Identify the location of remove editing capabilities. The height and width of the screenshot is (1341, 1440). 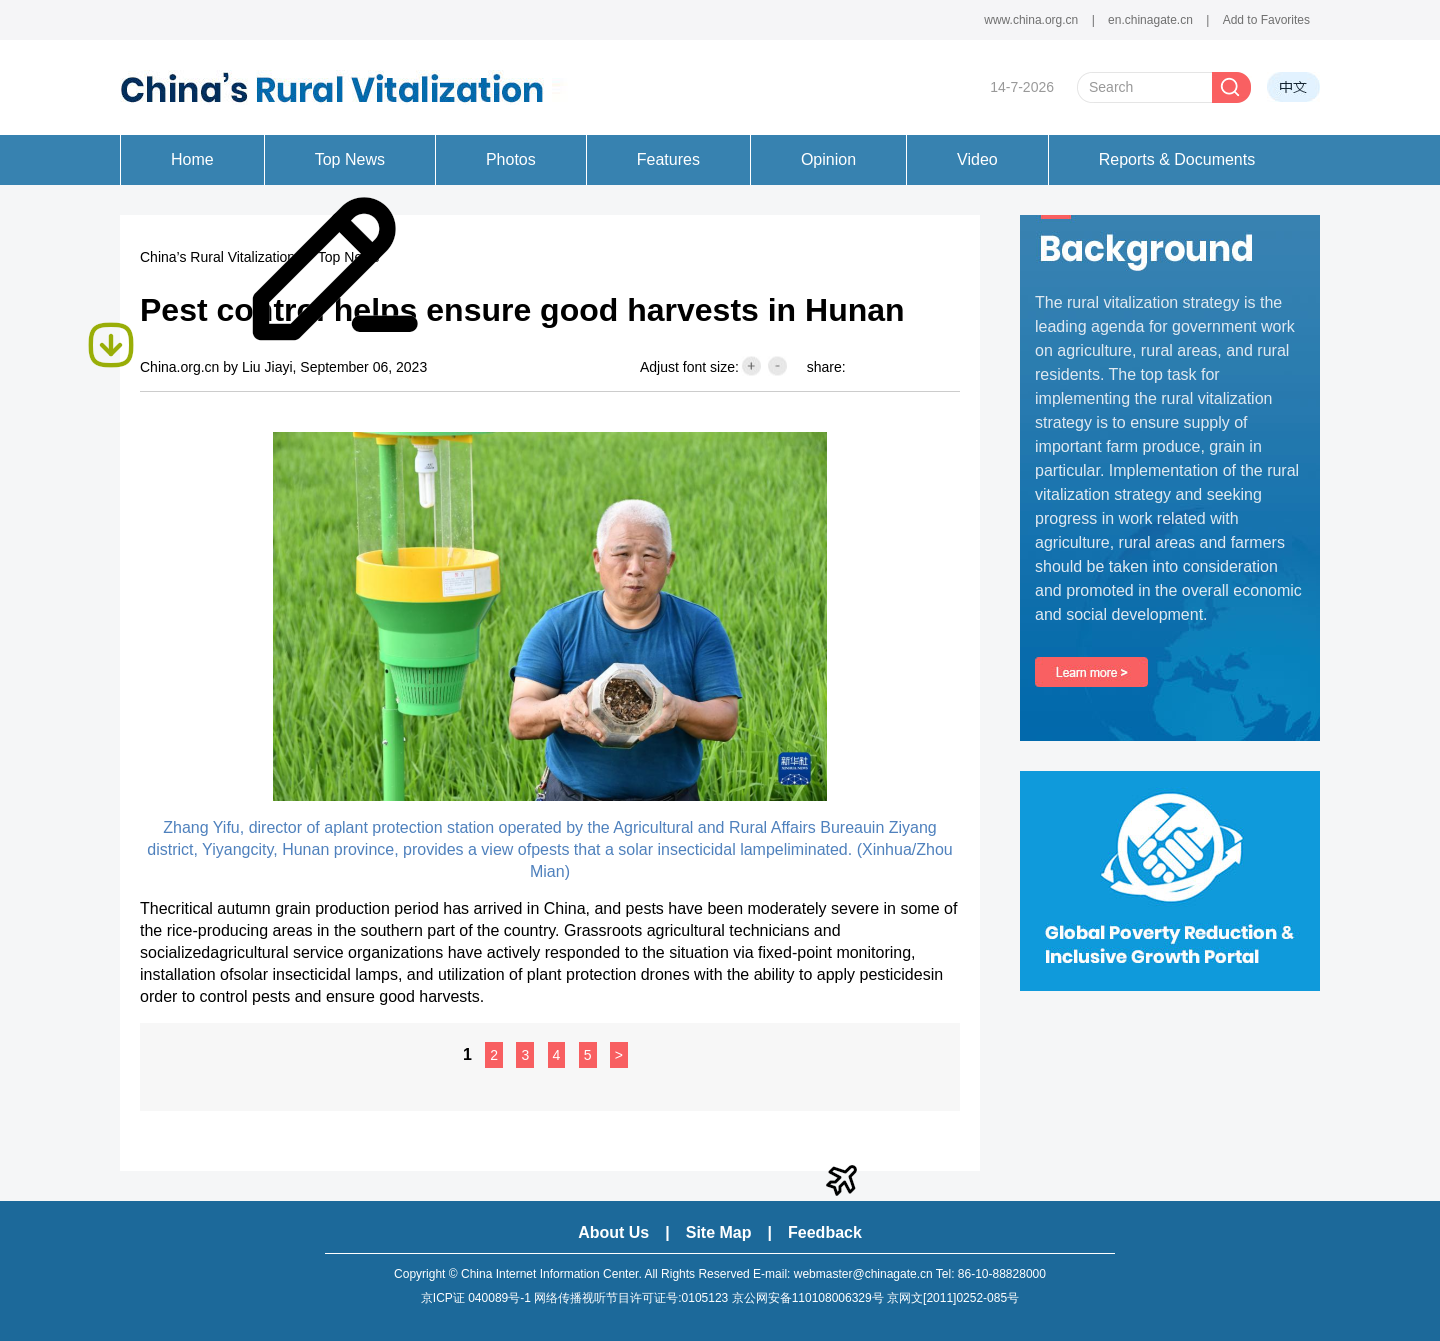
(327, 266).